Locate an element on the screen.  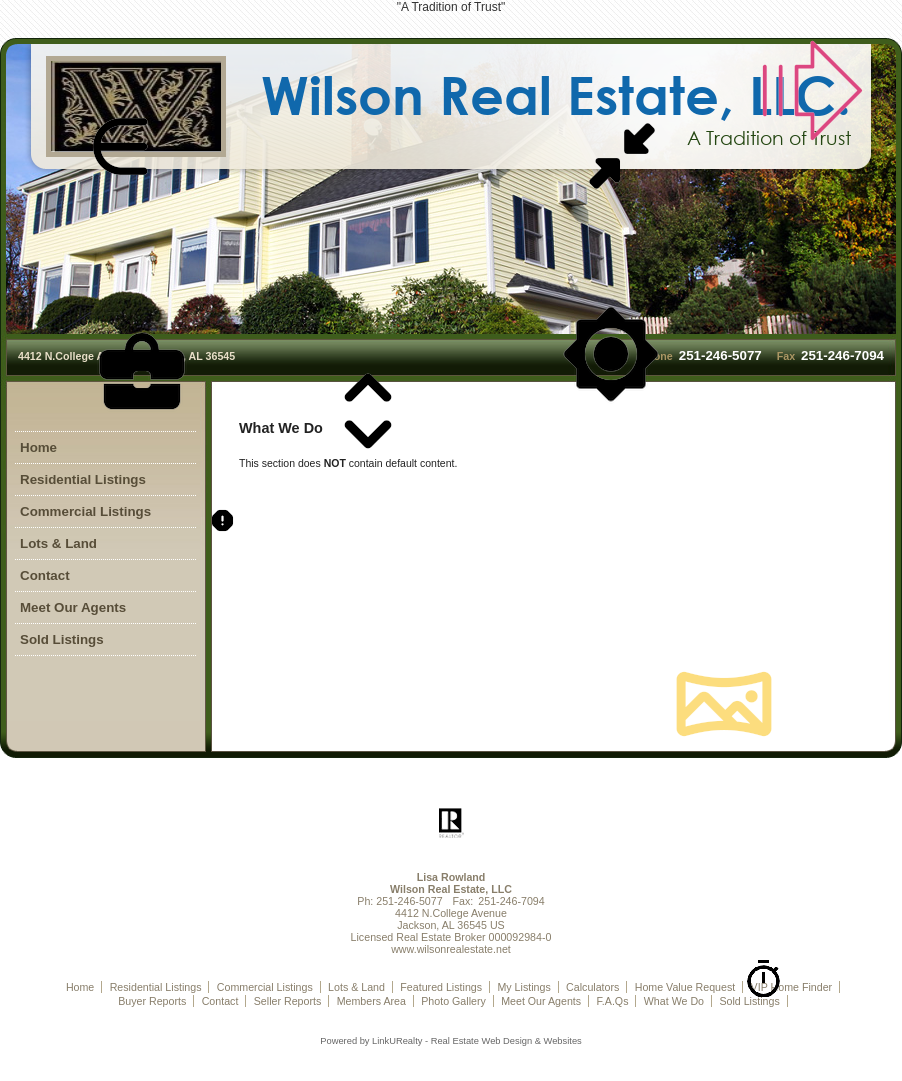
indicates a critical error or warning is located at coordinates (222, 520).